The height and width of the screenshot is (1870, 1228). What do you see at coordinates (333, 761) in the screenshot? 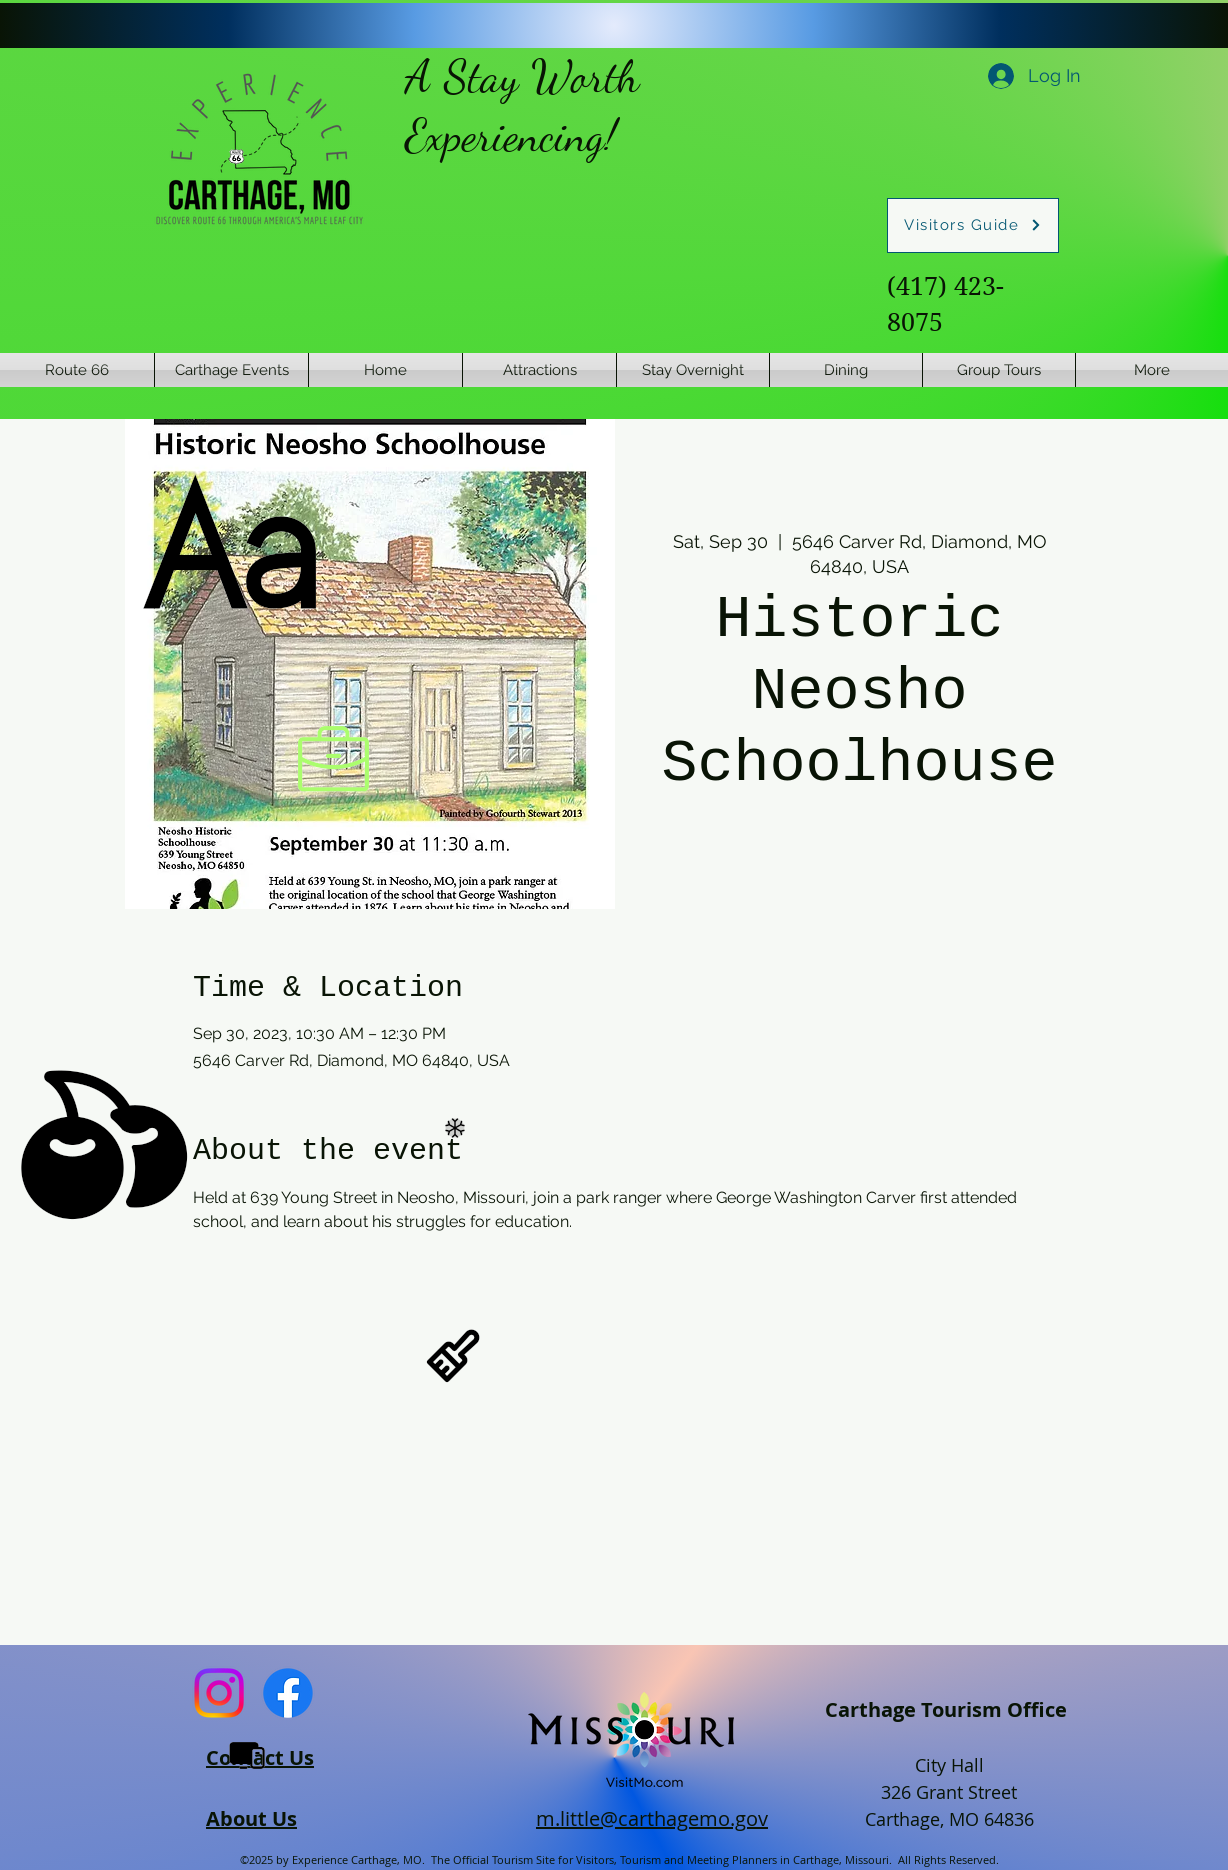
I see `access work or business-related features` at bounding box center [333, 761].